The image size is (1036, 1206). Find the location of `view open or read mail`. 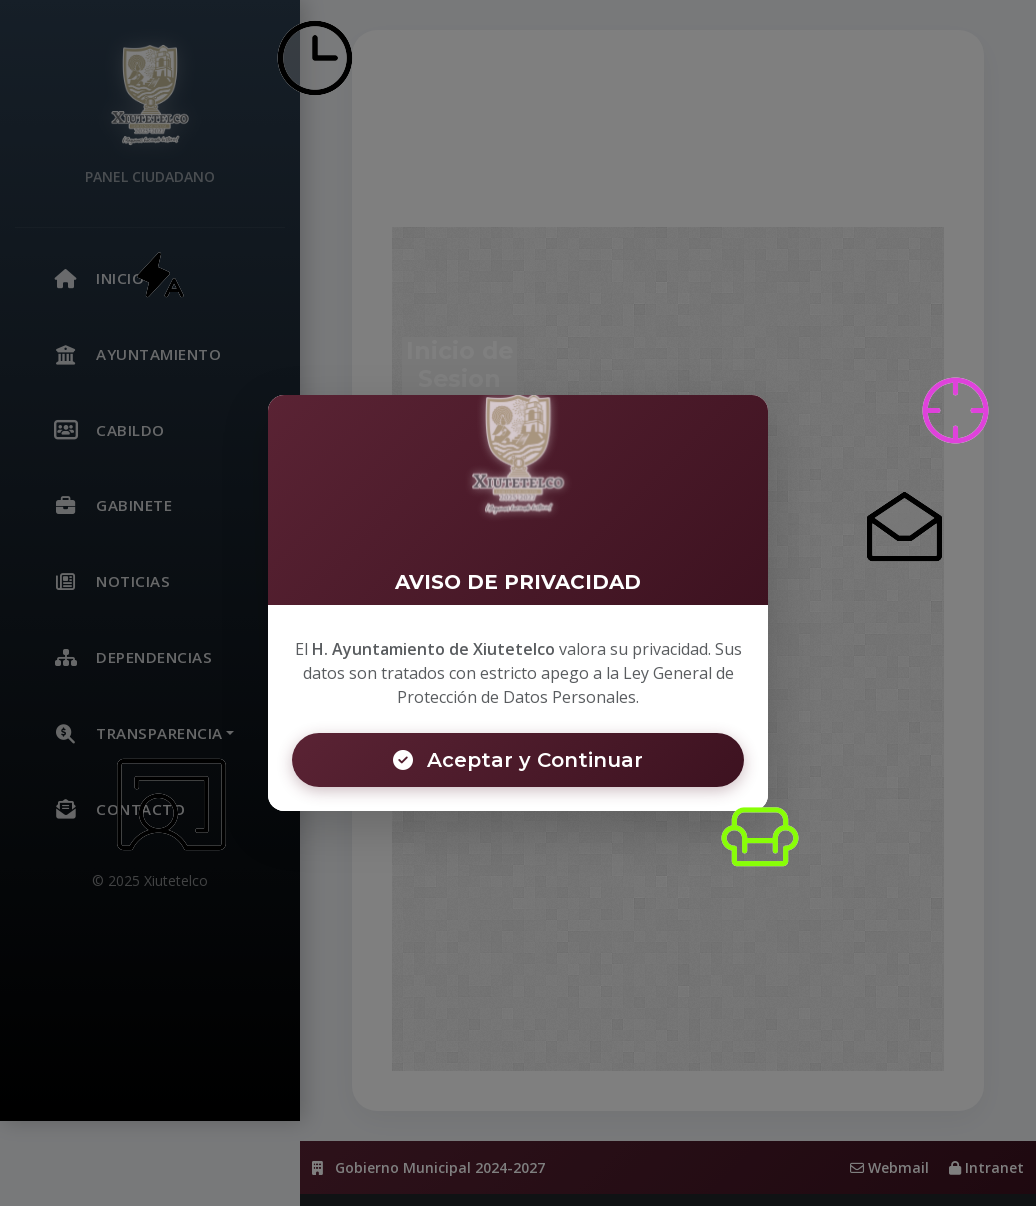

view open or read mail is located at coordinates (904, 529).